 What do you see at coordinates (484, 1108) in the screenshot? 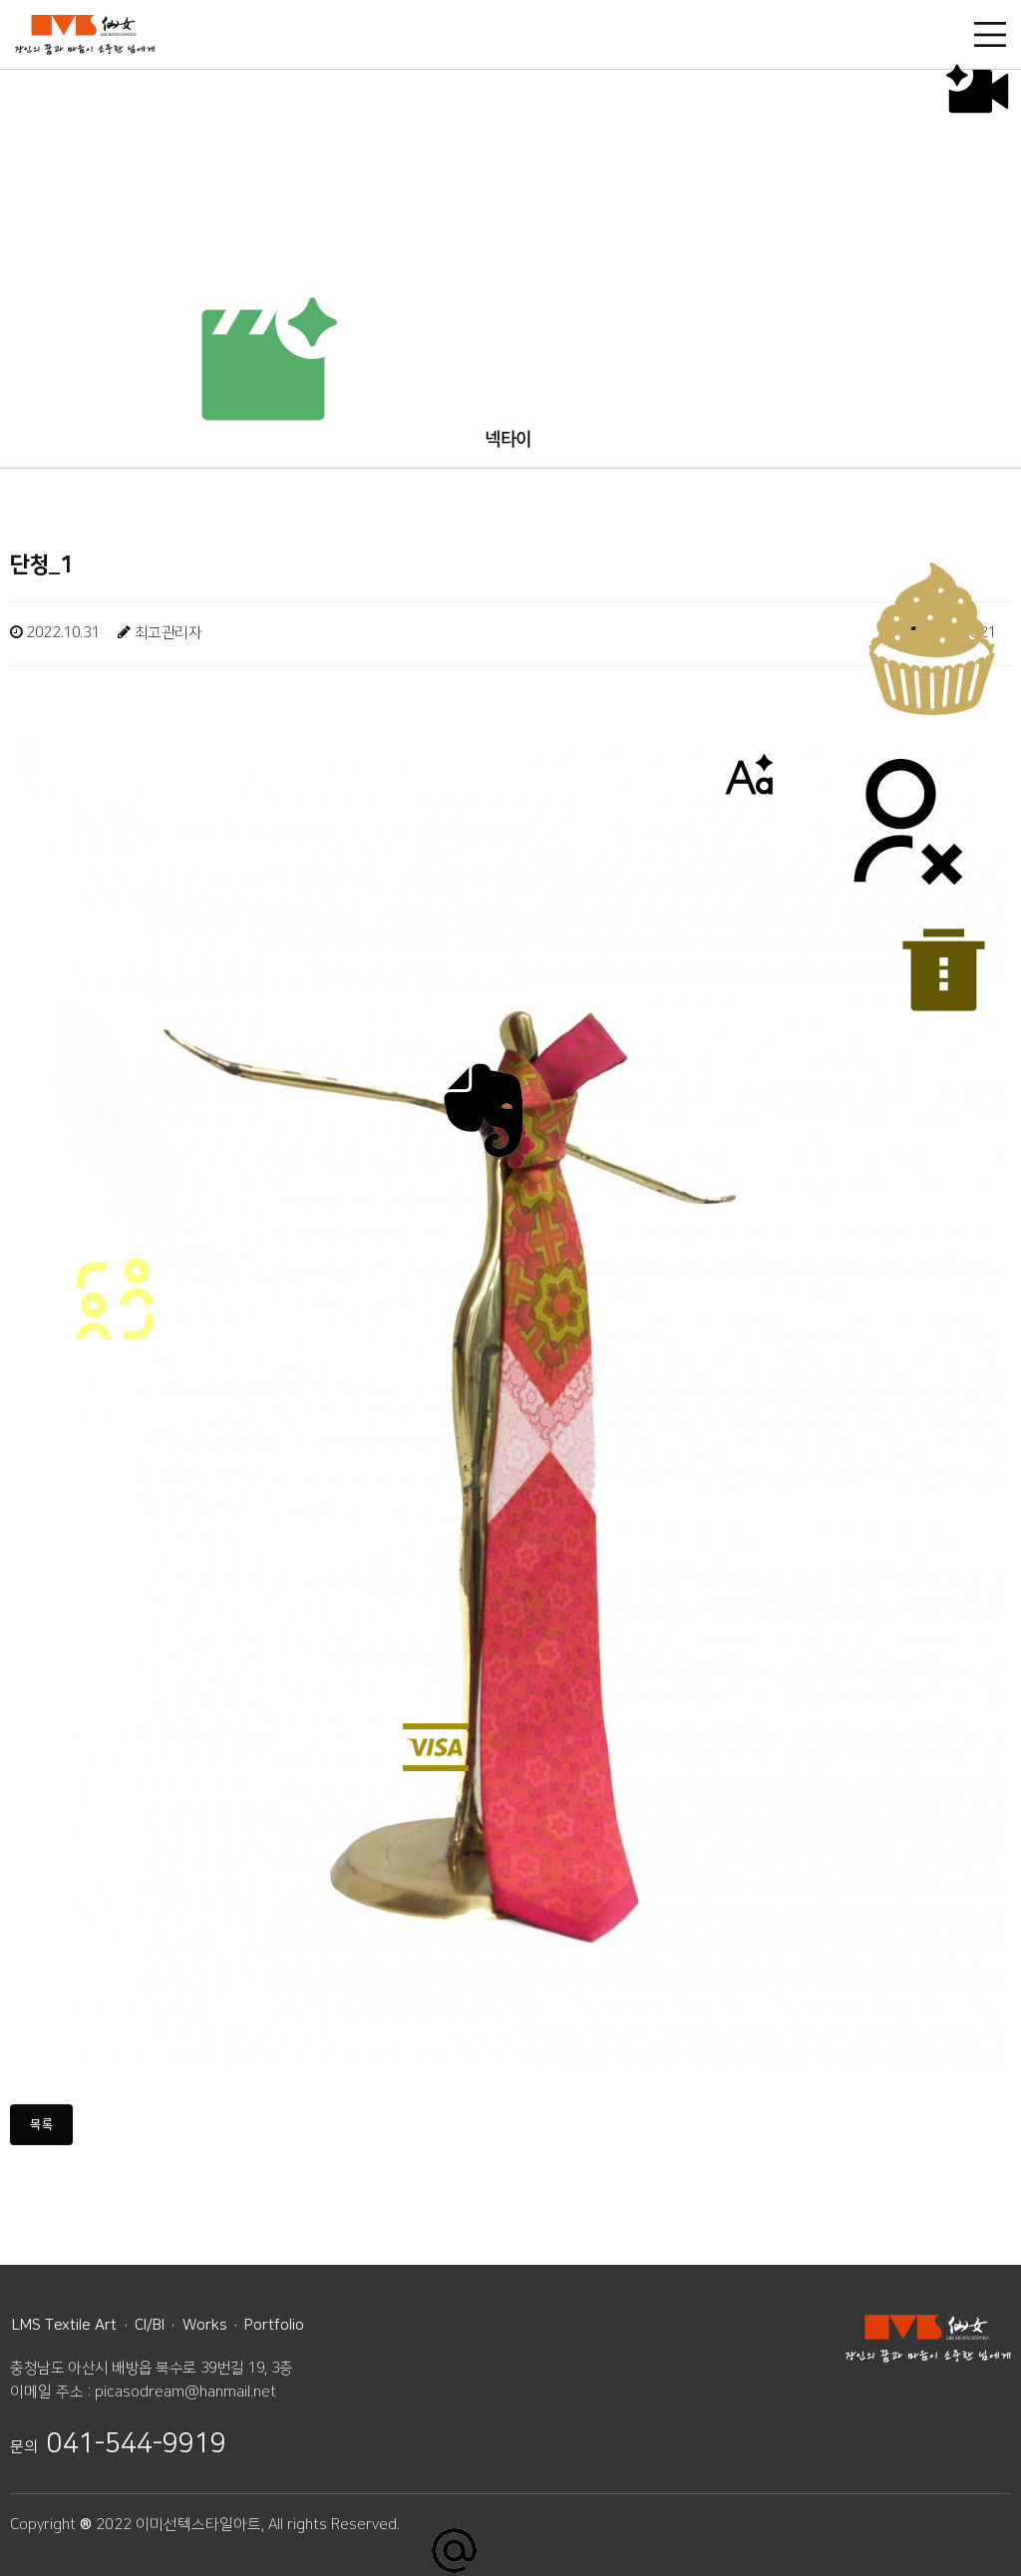
I see `open Evernote app` at bounding box center [484, 1108].